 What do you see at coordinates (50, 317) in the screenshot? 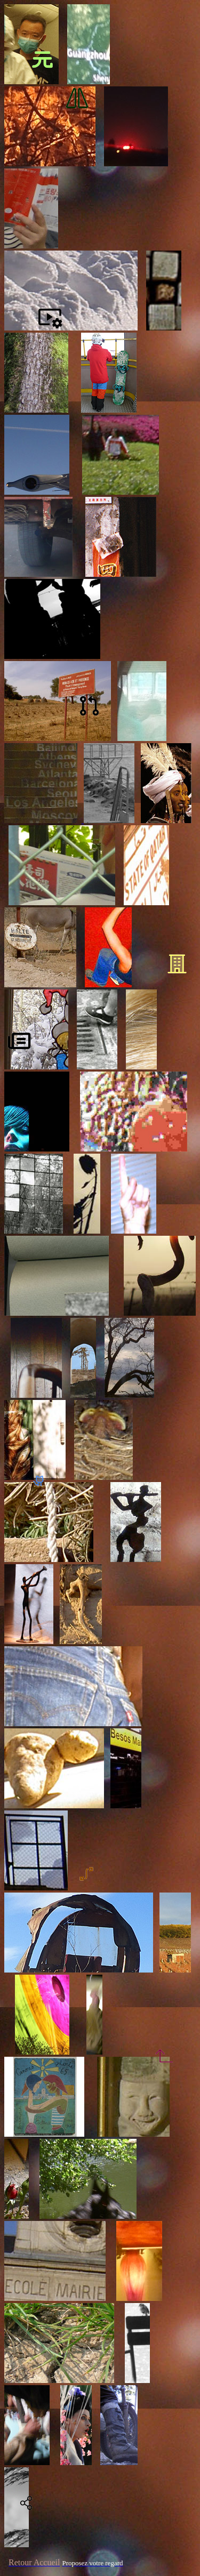
I see `access video playback settings` at bounding box center [50, 317].